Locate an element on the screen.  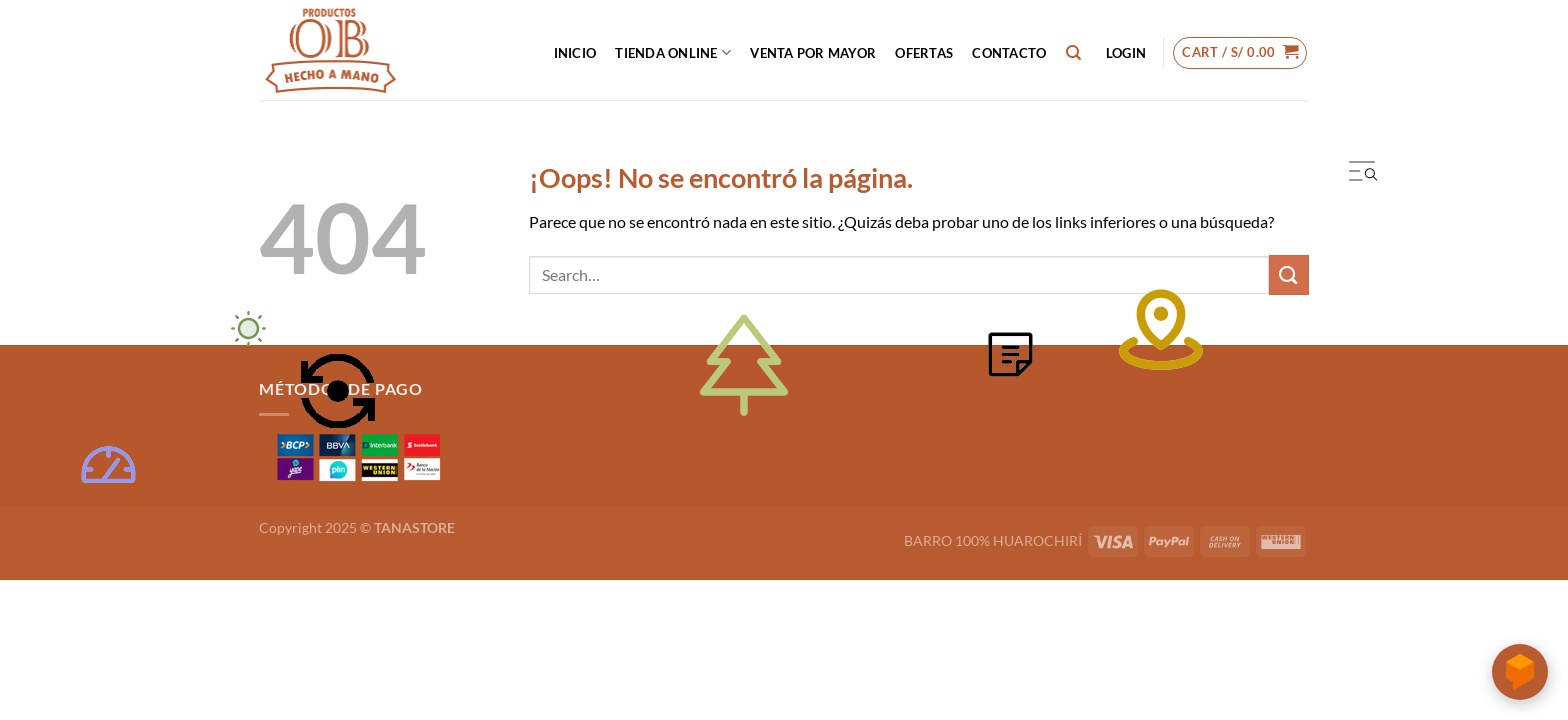
switch between front and rear camera is located at coordinates (338, 391).